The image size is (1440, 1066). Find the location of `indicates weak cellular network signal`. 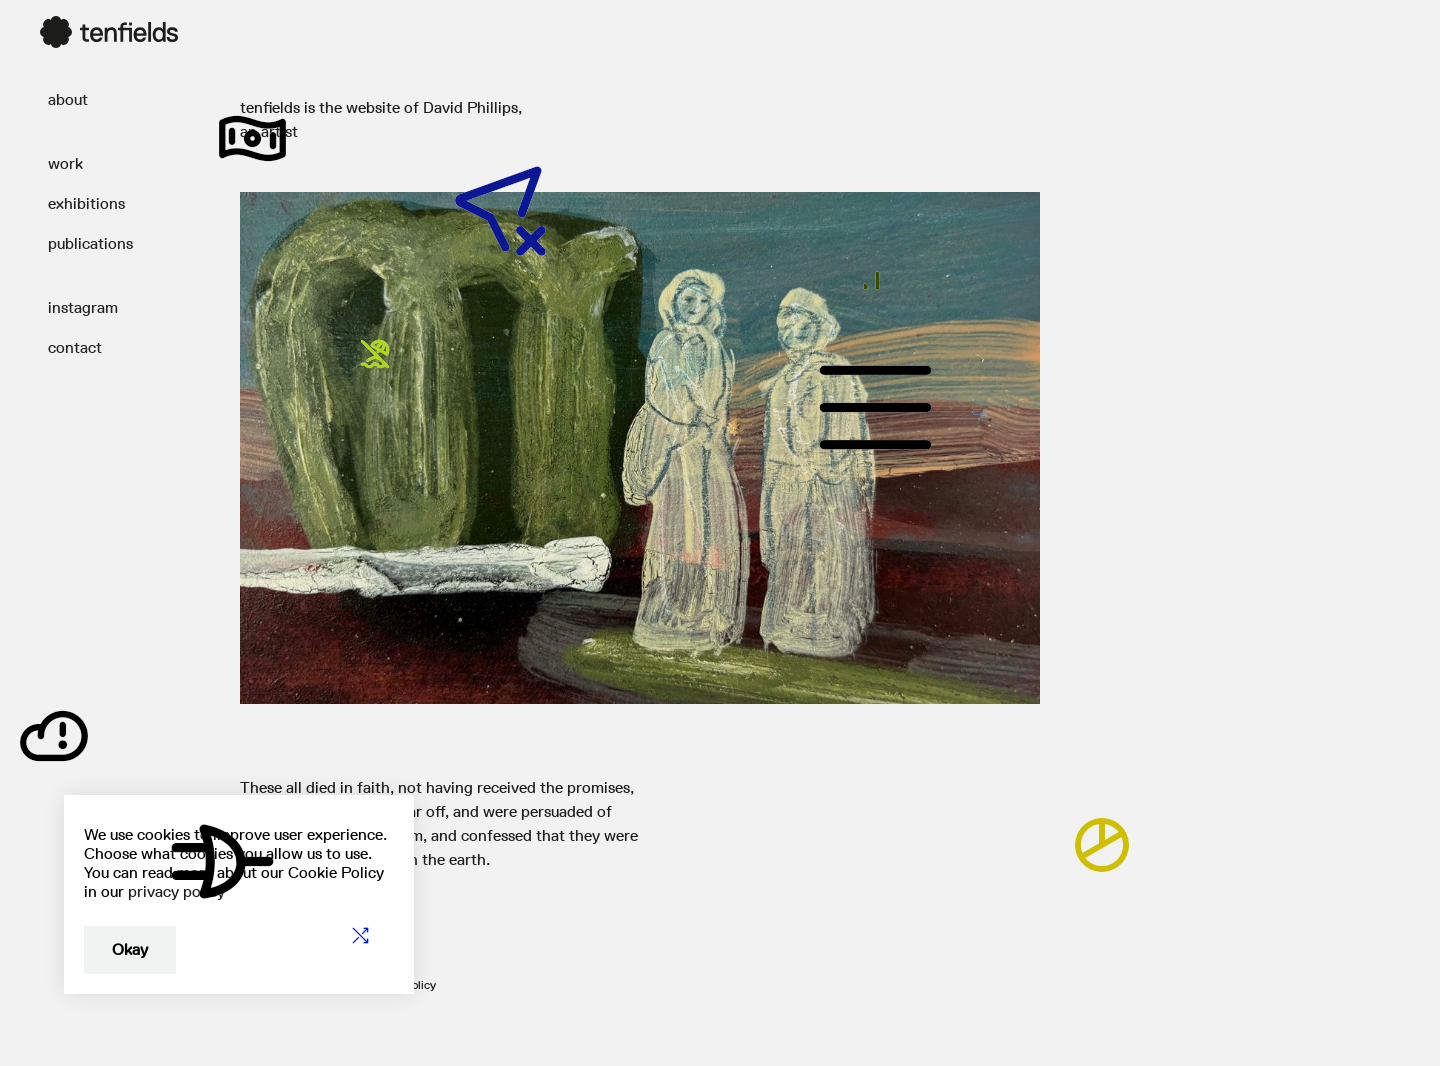

indicates weak cellular network signal is located at coordinates (892, 266).